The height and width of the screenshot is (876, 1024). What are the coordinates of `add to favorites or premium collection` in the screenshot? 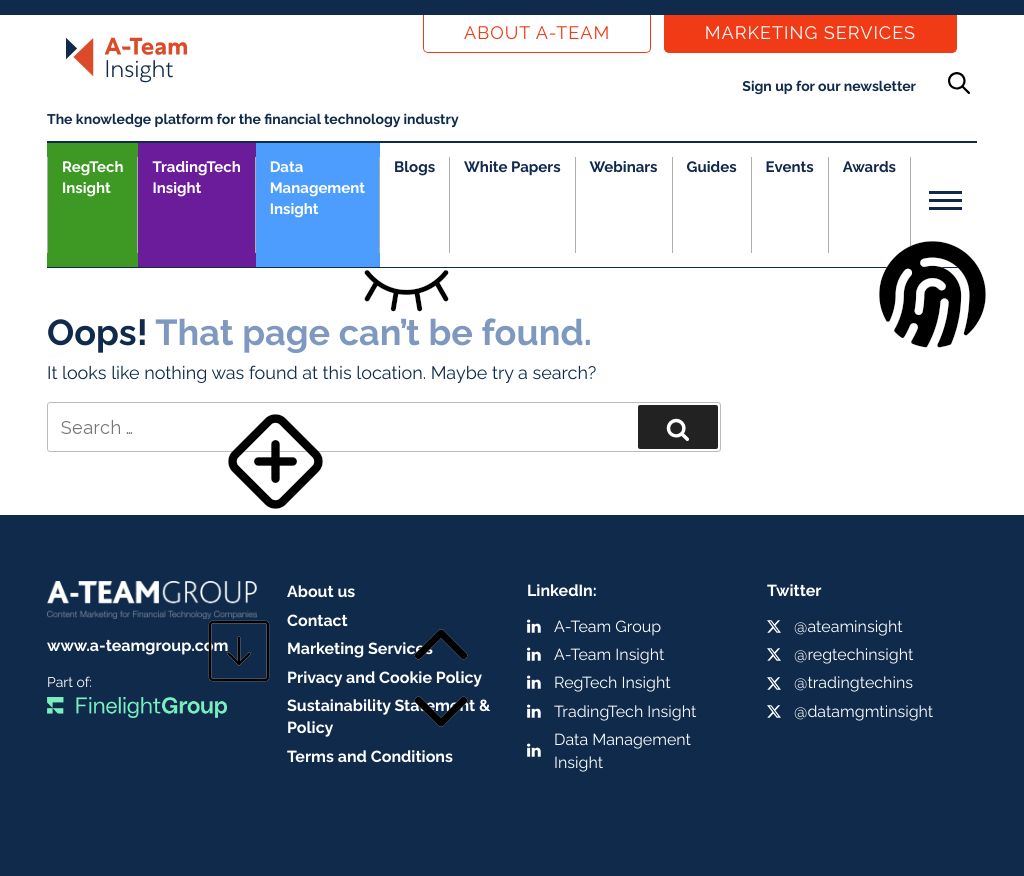 It's located at (275, 461).